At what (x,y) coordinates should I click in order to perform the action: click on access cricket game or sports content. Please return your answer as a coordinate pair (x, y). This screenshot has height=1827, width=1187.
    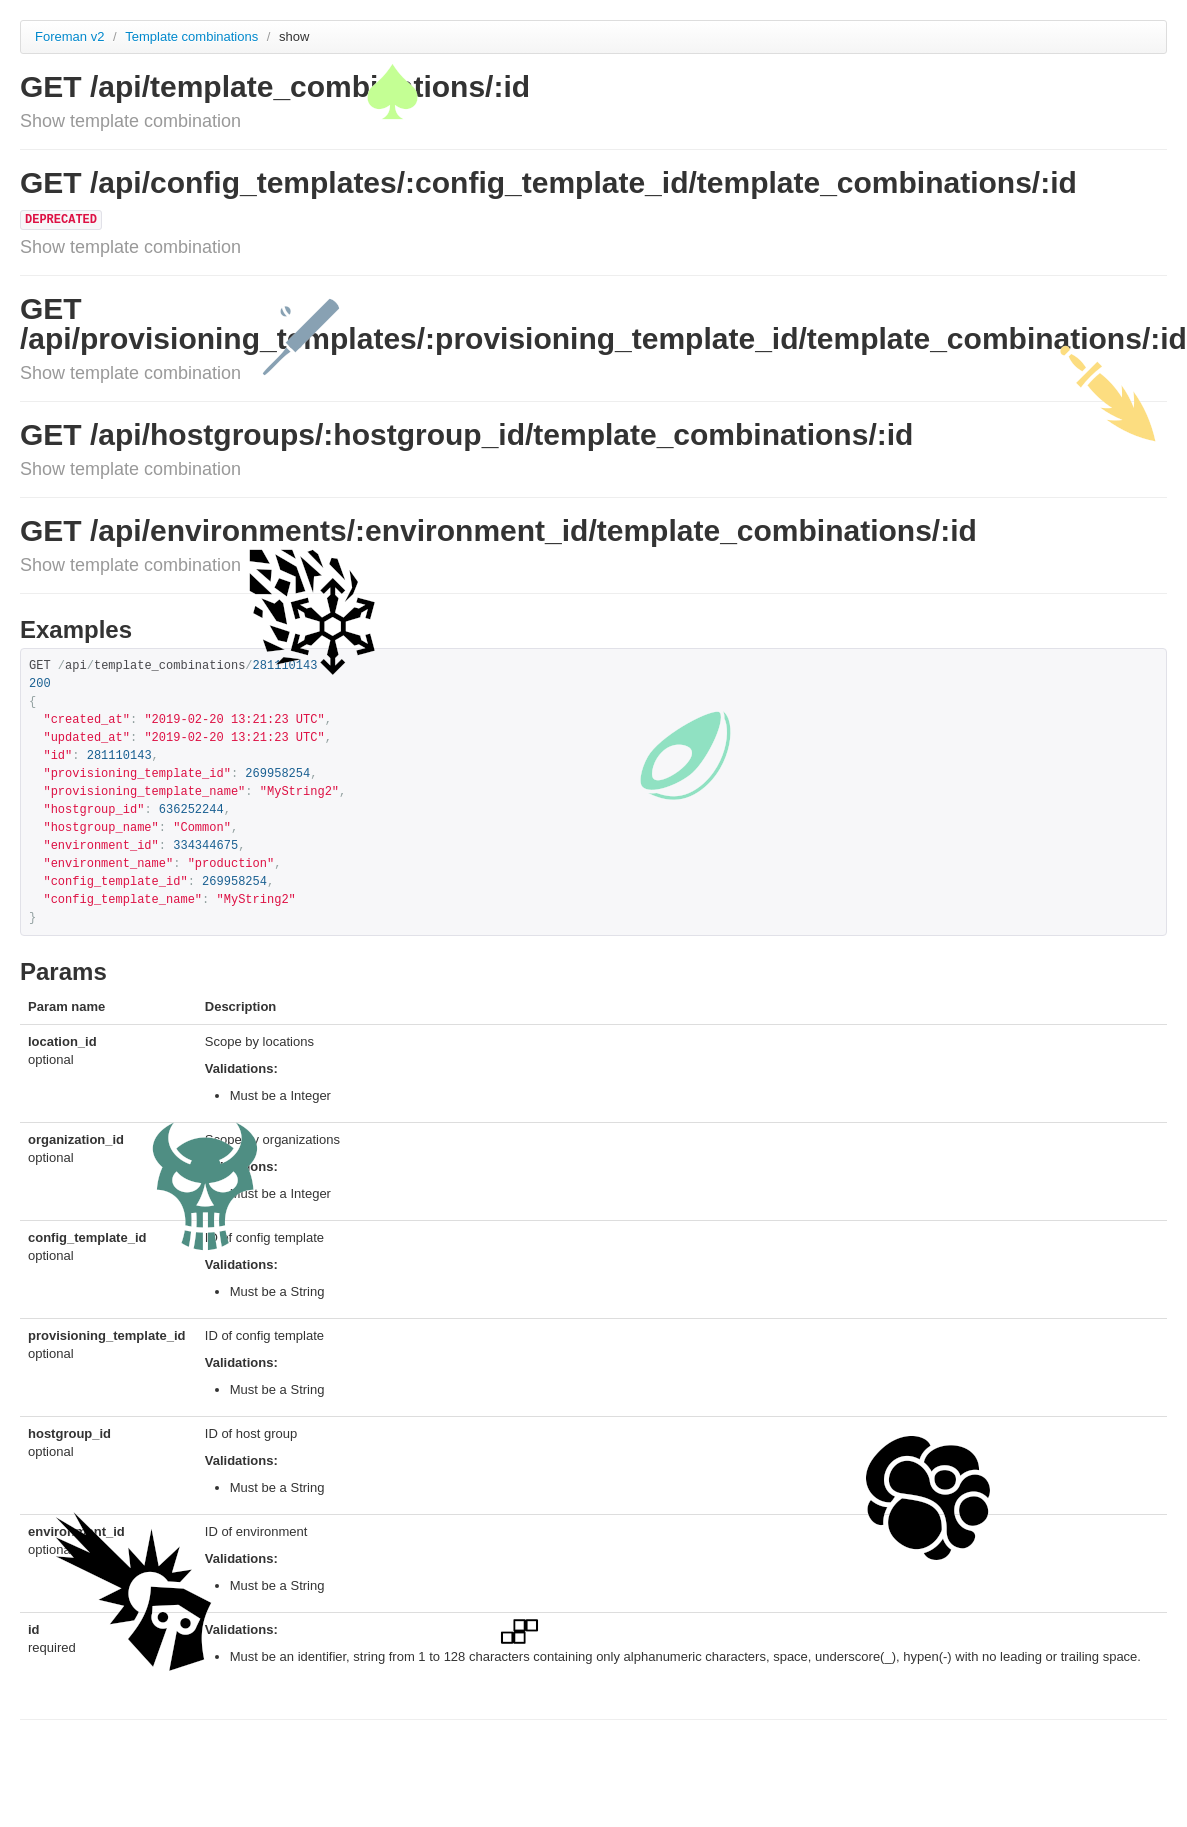
    Looking at the image, I should click on (301, 337).